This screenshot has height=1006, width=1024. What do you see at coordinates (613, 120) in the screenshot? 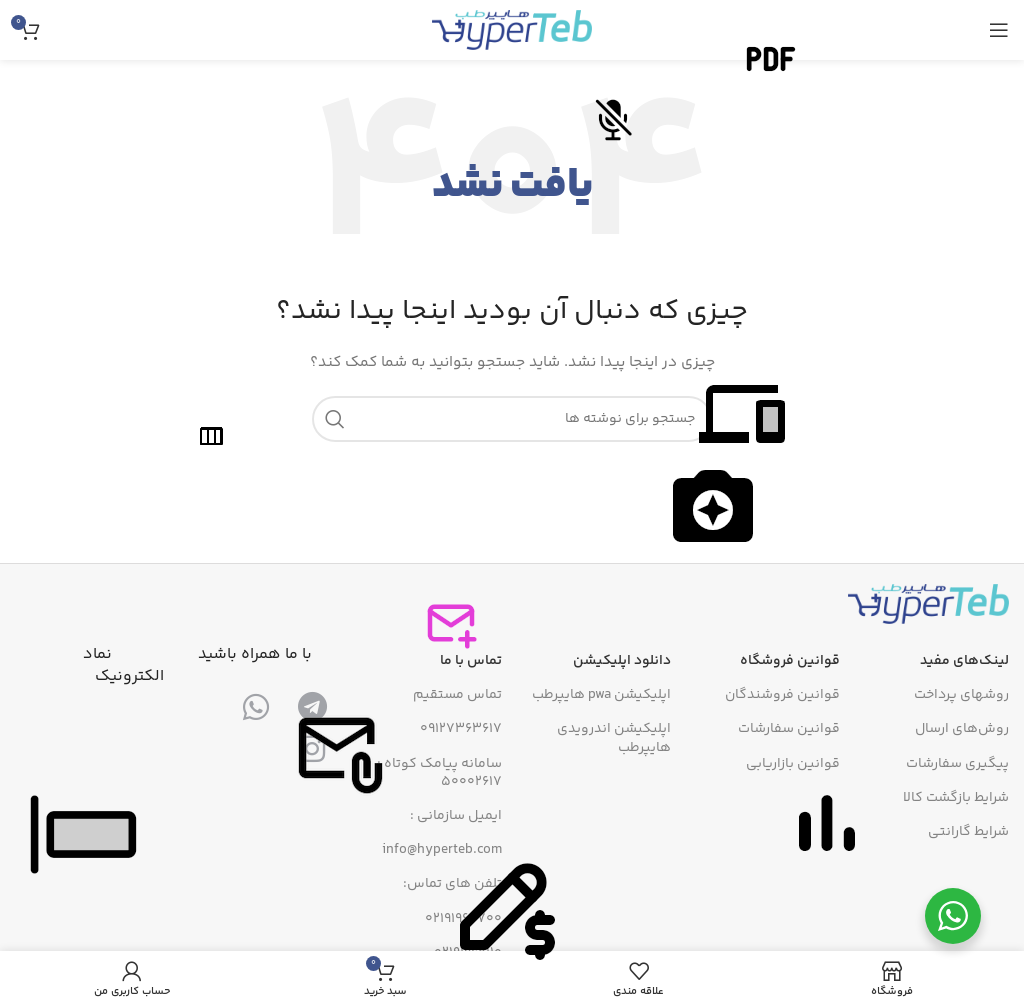
I see `mute your microphone` at bounding box center [613, 120].